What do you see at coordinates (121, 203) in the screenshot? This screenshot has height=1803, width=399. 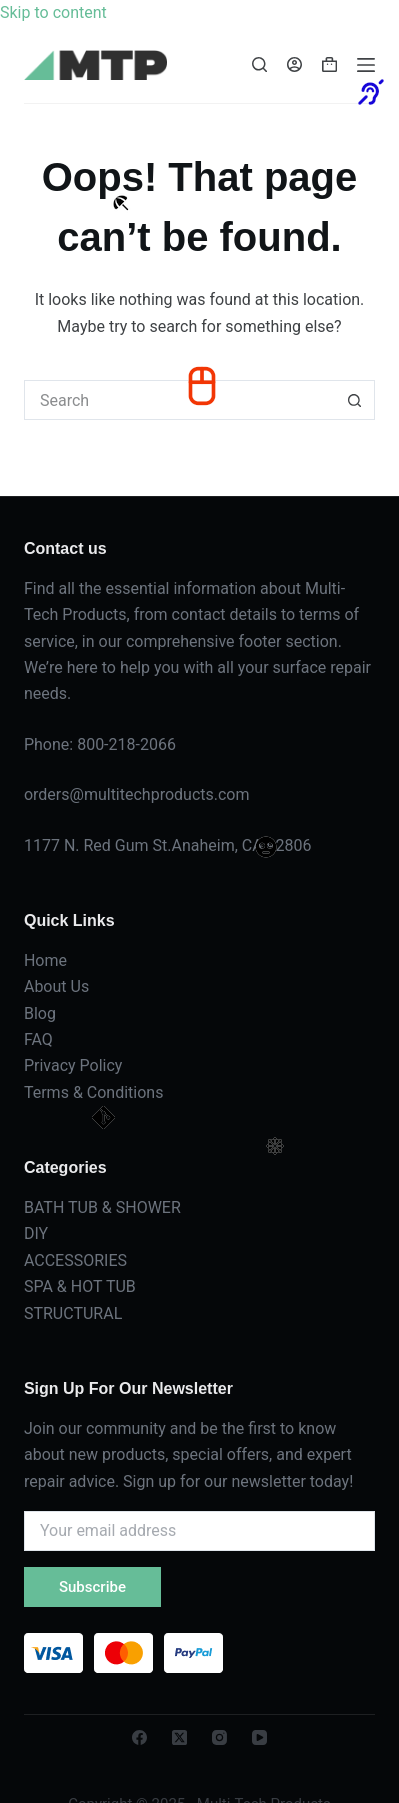 I see `access beach or vacation-related features` at bounding box center [121, 203].